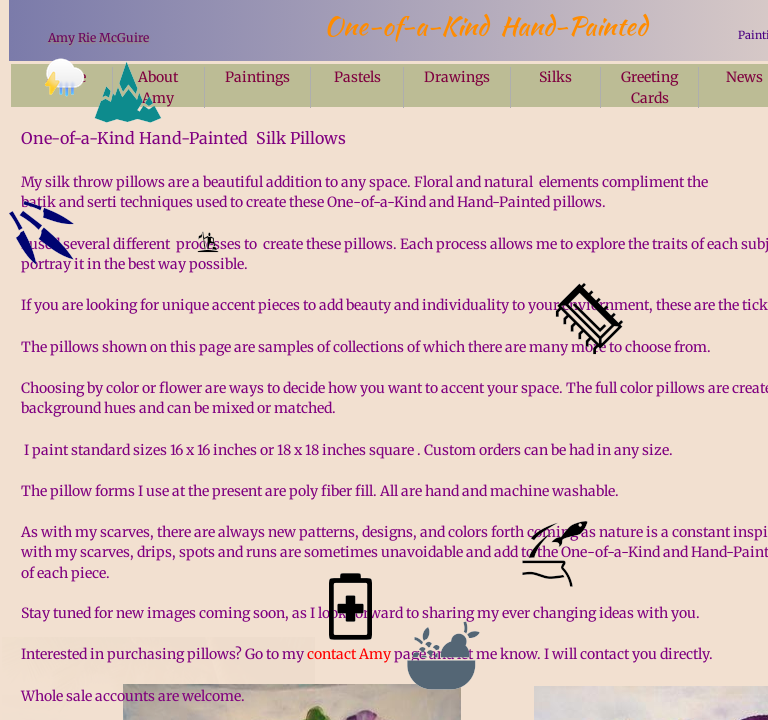 The image size is (768, 720). I want to click on indicates conquest or victory achievement, so click(208, 242).